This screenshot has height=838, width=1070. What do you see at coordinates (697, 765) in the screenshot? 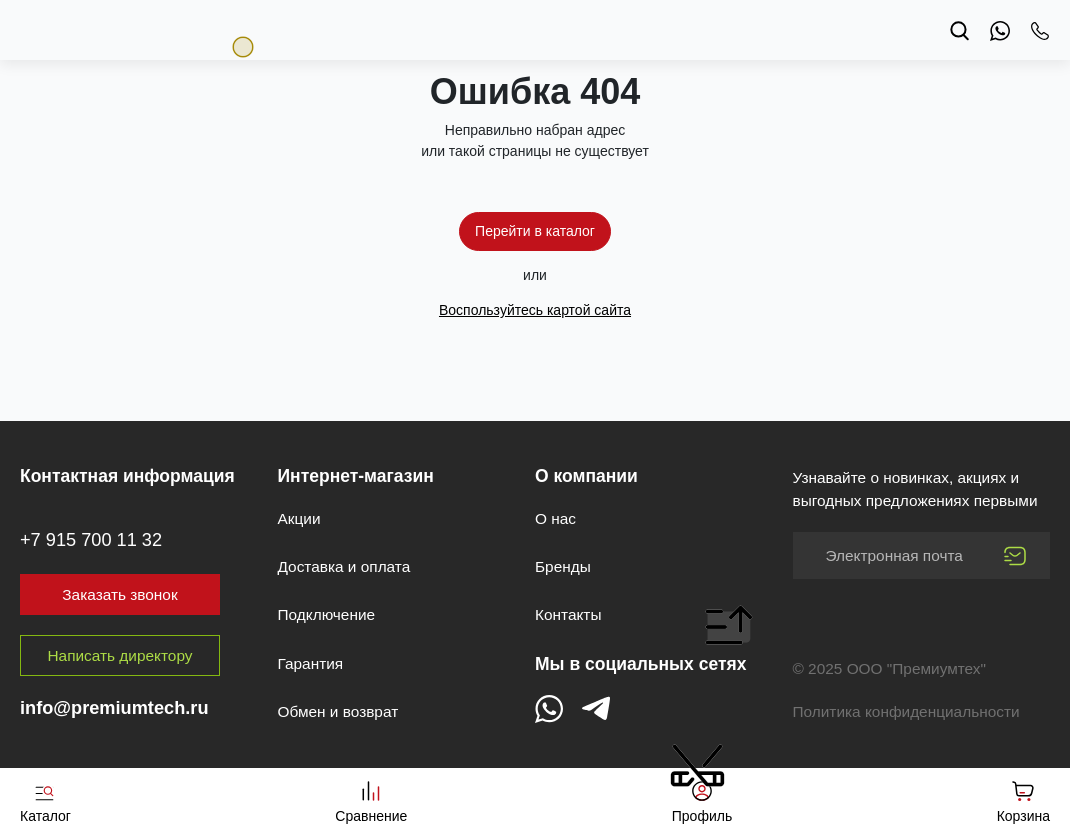
I see `view hockey sports content` at bounding box center [697, 765].